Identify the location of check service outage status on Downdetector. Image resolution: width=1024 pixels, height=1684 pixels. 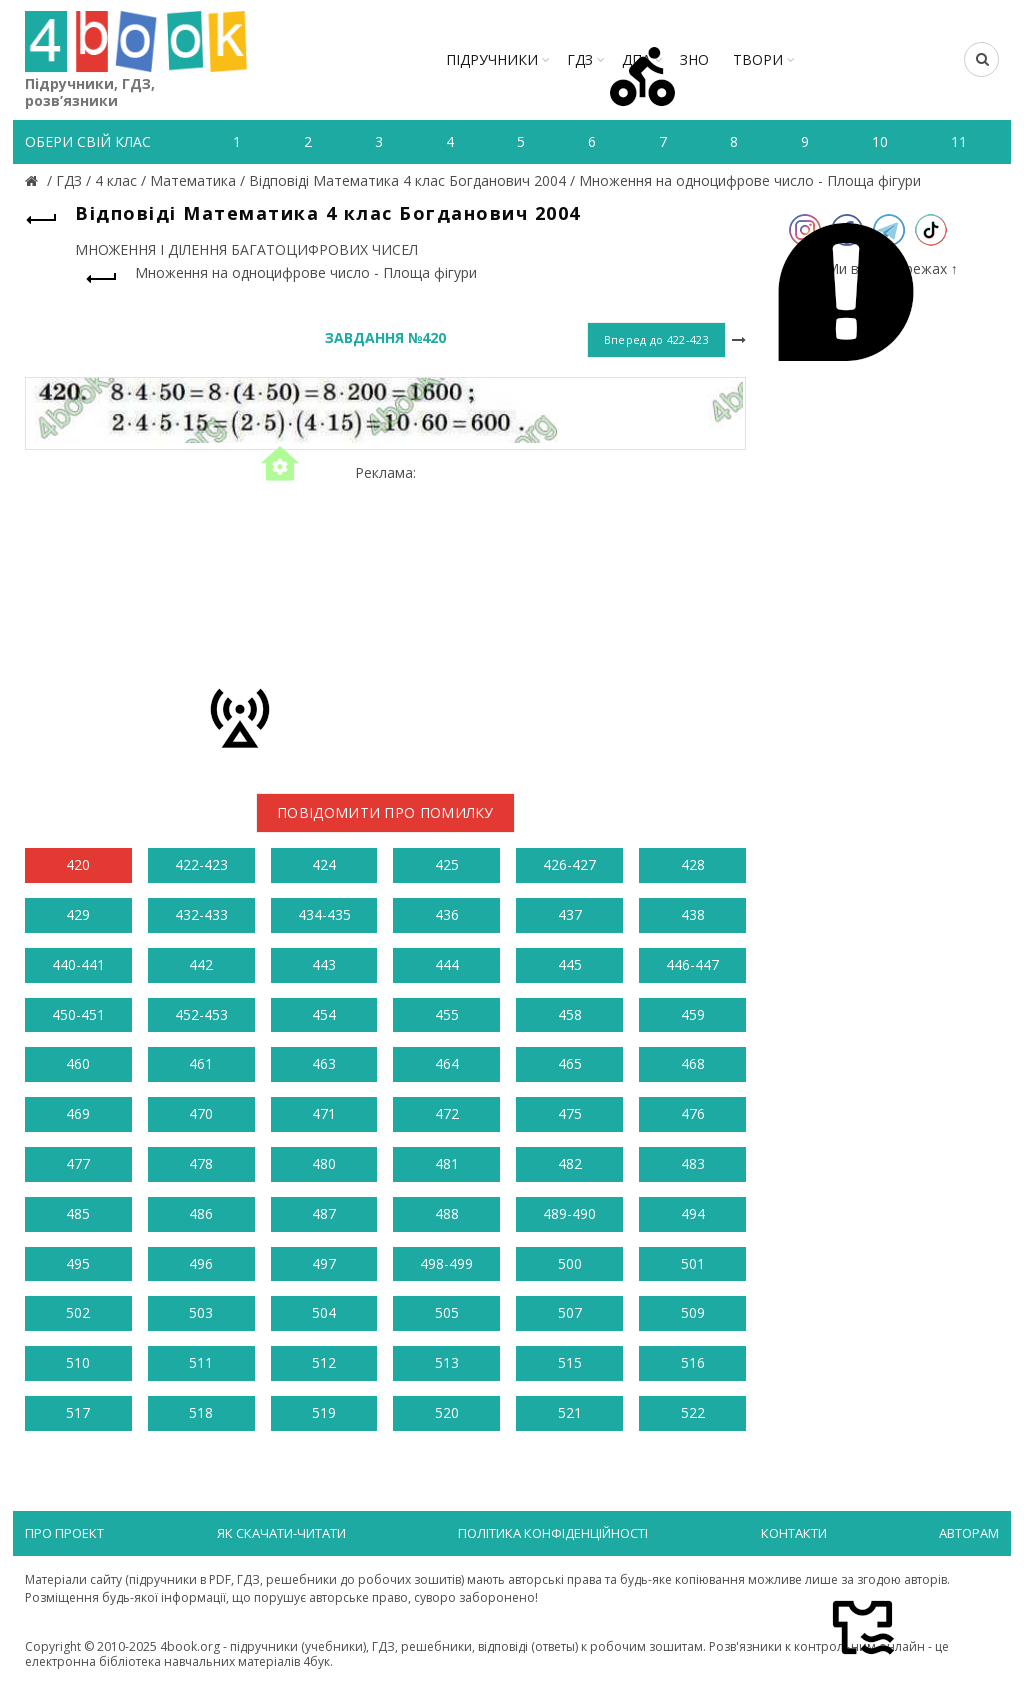
(846, 292).